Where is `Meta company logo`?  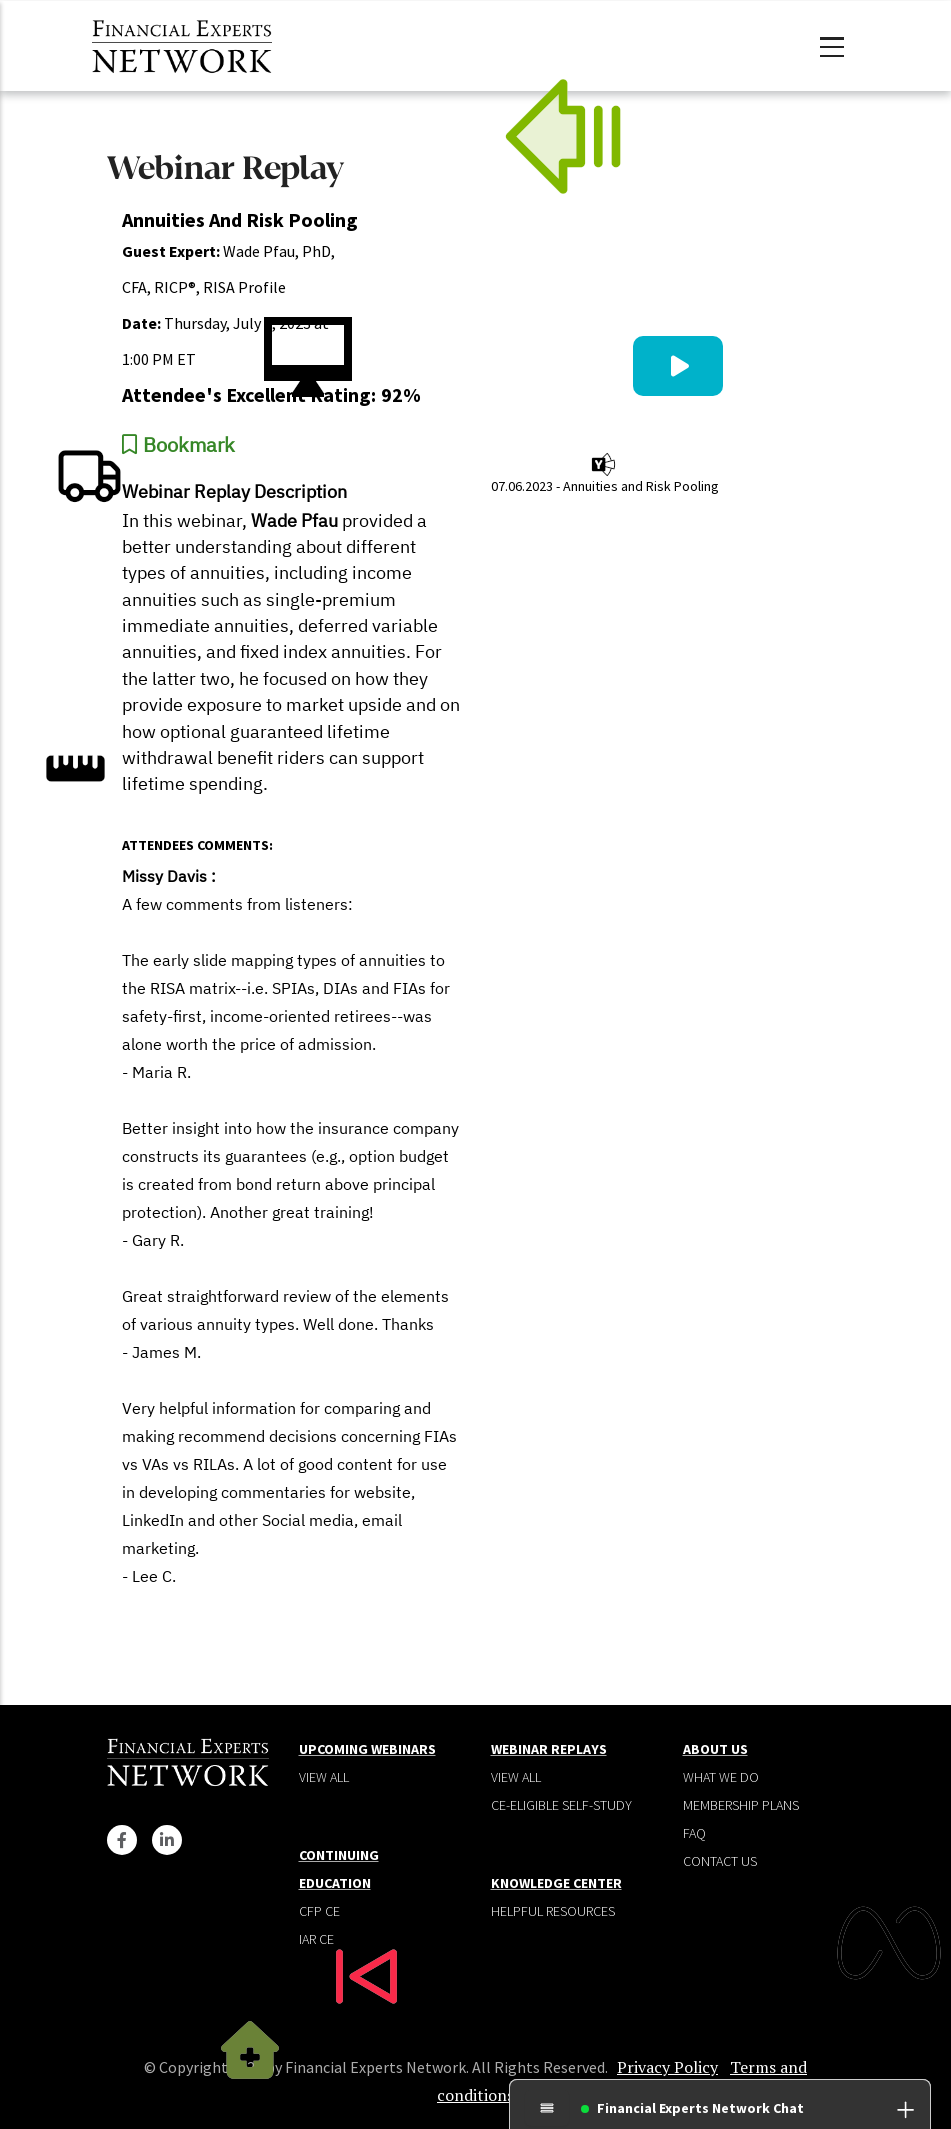 Meta company logo is located at coordinates (889, 1943).